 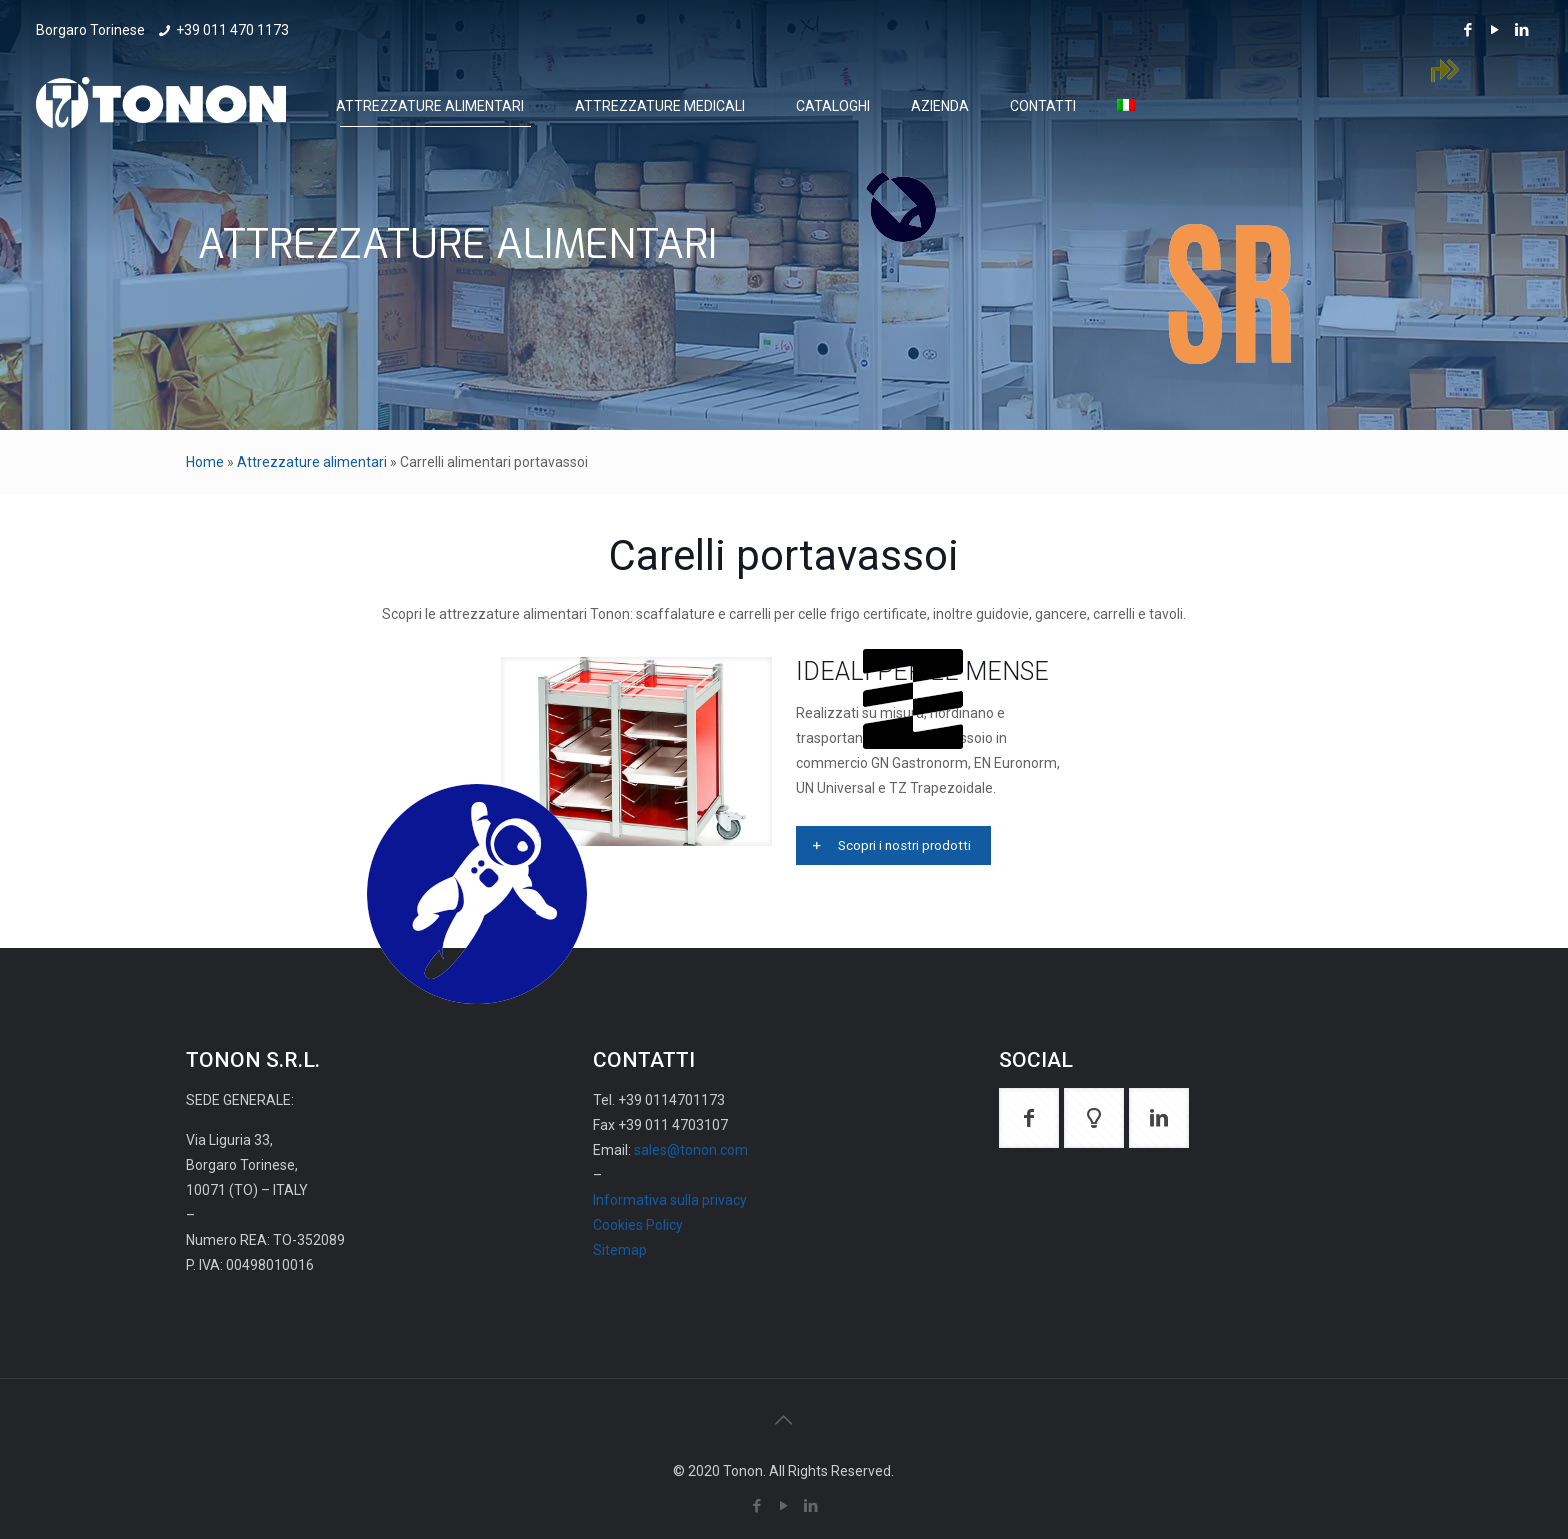 What do you see at coordinates (901, 207) in the screenshot?
I see `open LiveJournal app` at bounding box center [901, 207].